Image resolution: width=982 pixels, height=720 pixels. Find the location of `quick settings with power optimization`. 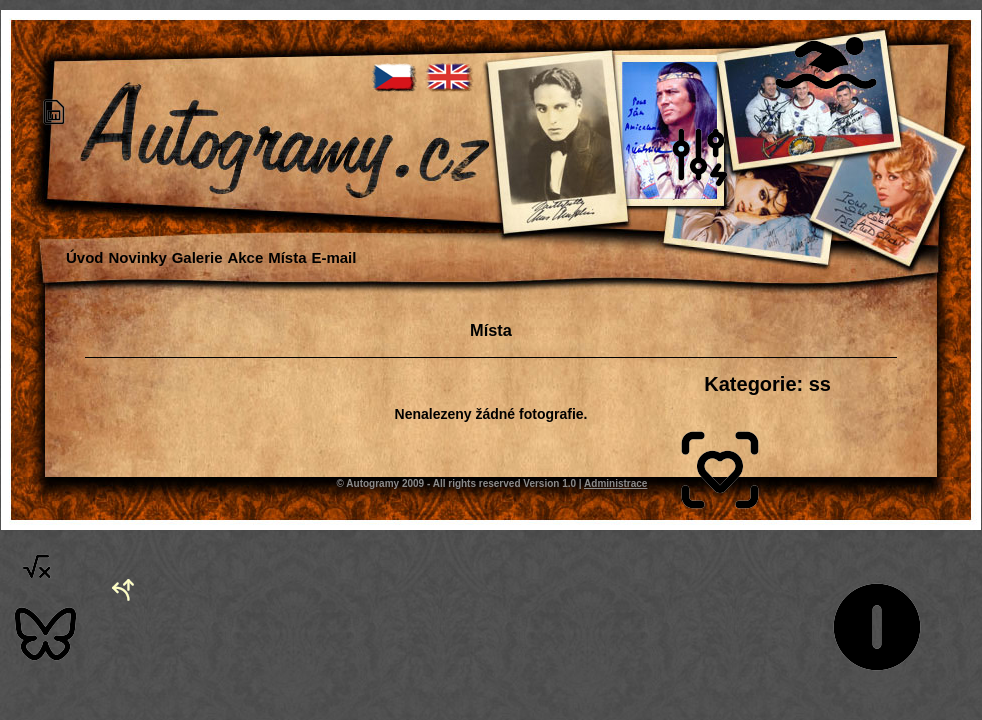

quick settings with power optimization is located at coordinates (698, 154).